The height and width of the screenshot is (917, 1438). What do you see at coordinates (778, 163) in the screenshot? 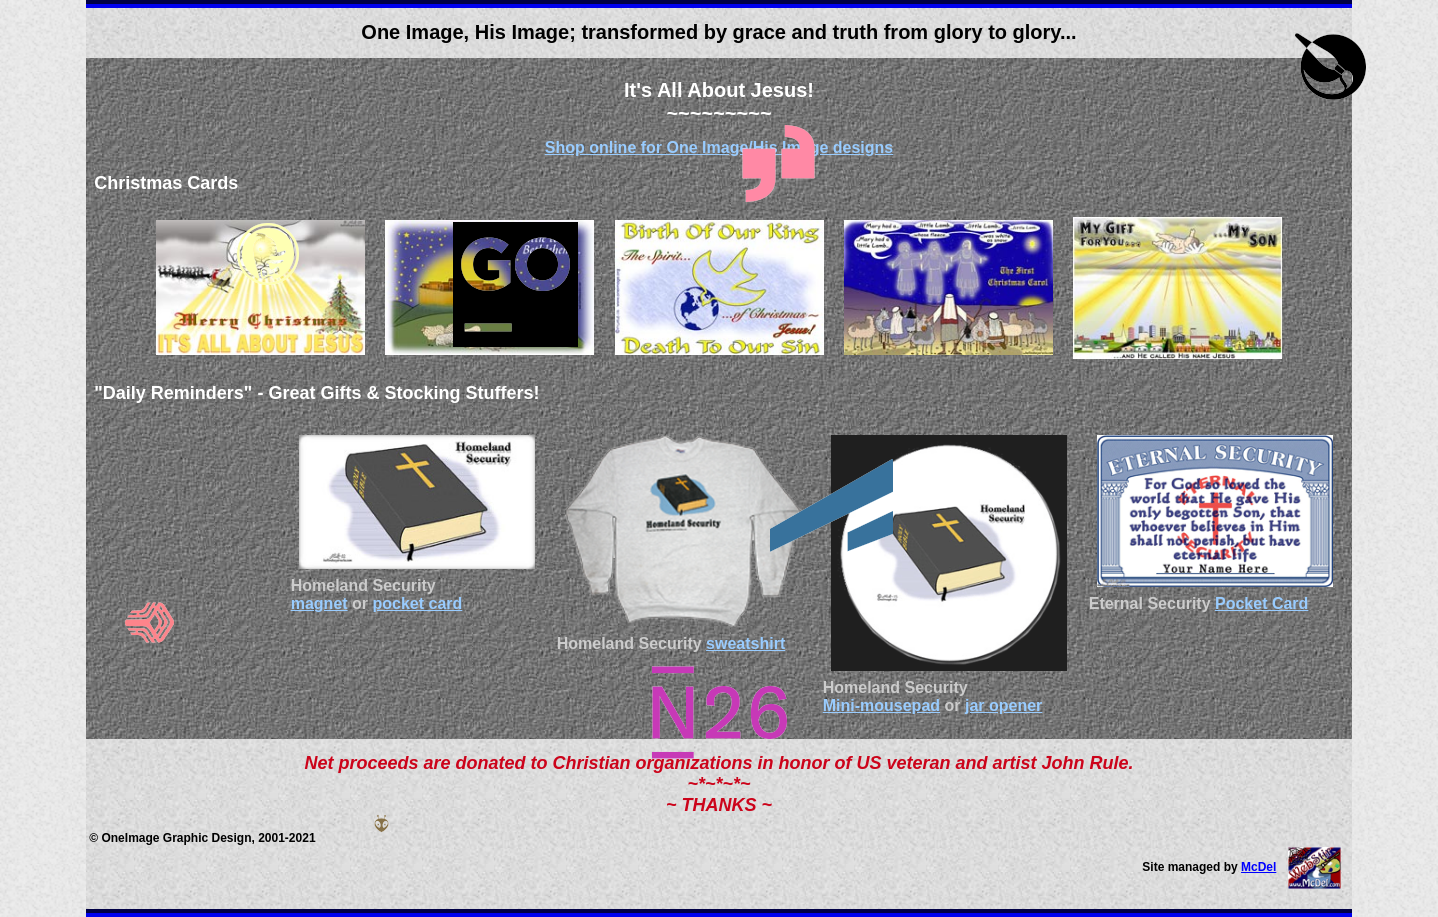
I see `visit glassdoor website` at bounding box center [778, 163].